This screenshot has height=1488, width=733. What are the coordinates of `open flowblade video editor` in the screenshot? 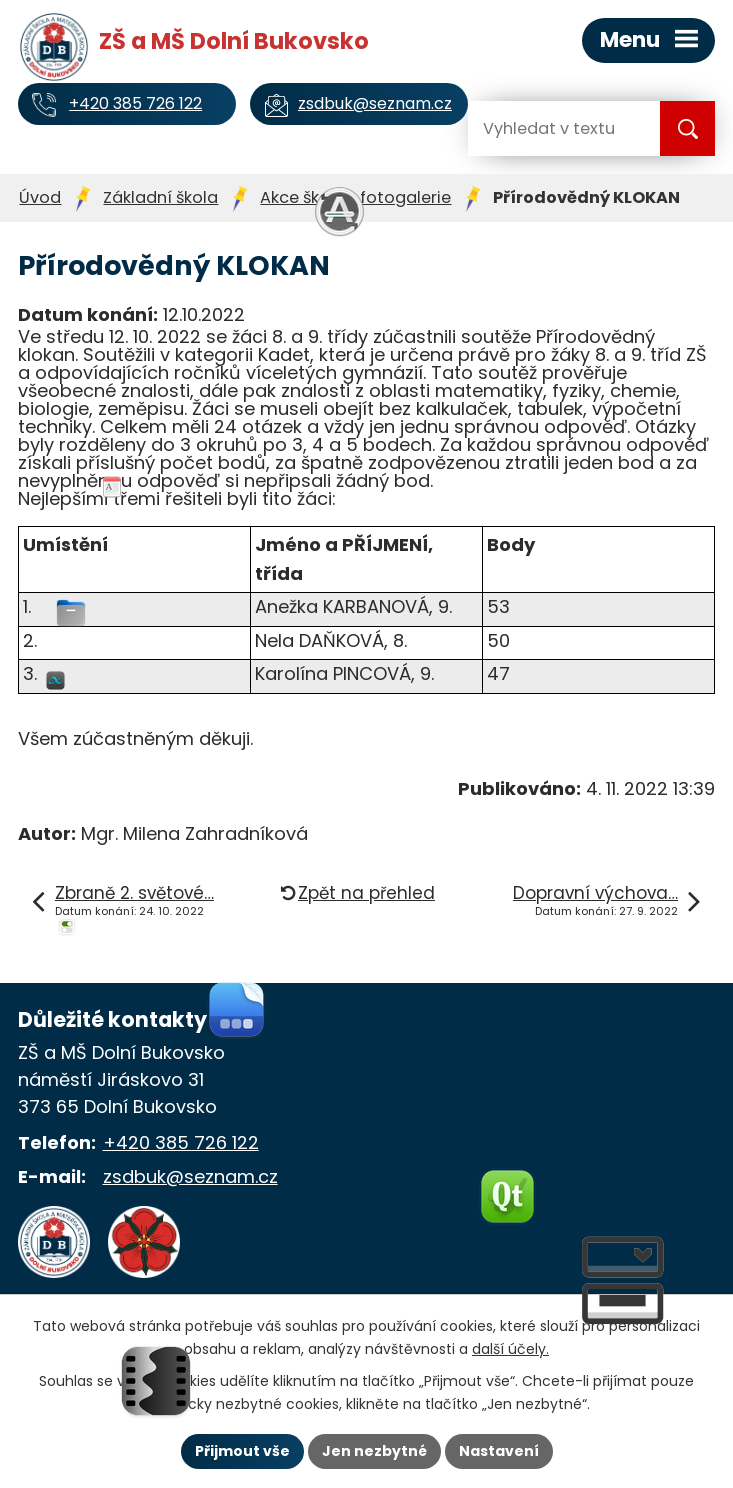 It's located at (156, 1381).